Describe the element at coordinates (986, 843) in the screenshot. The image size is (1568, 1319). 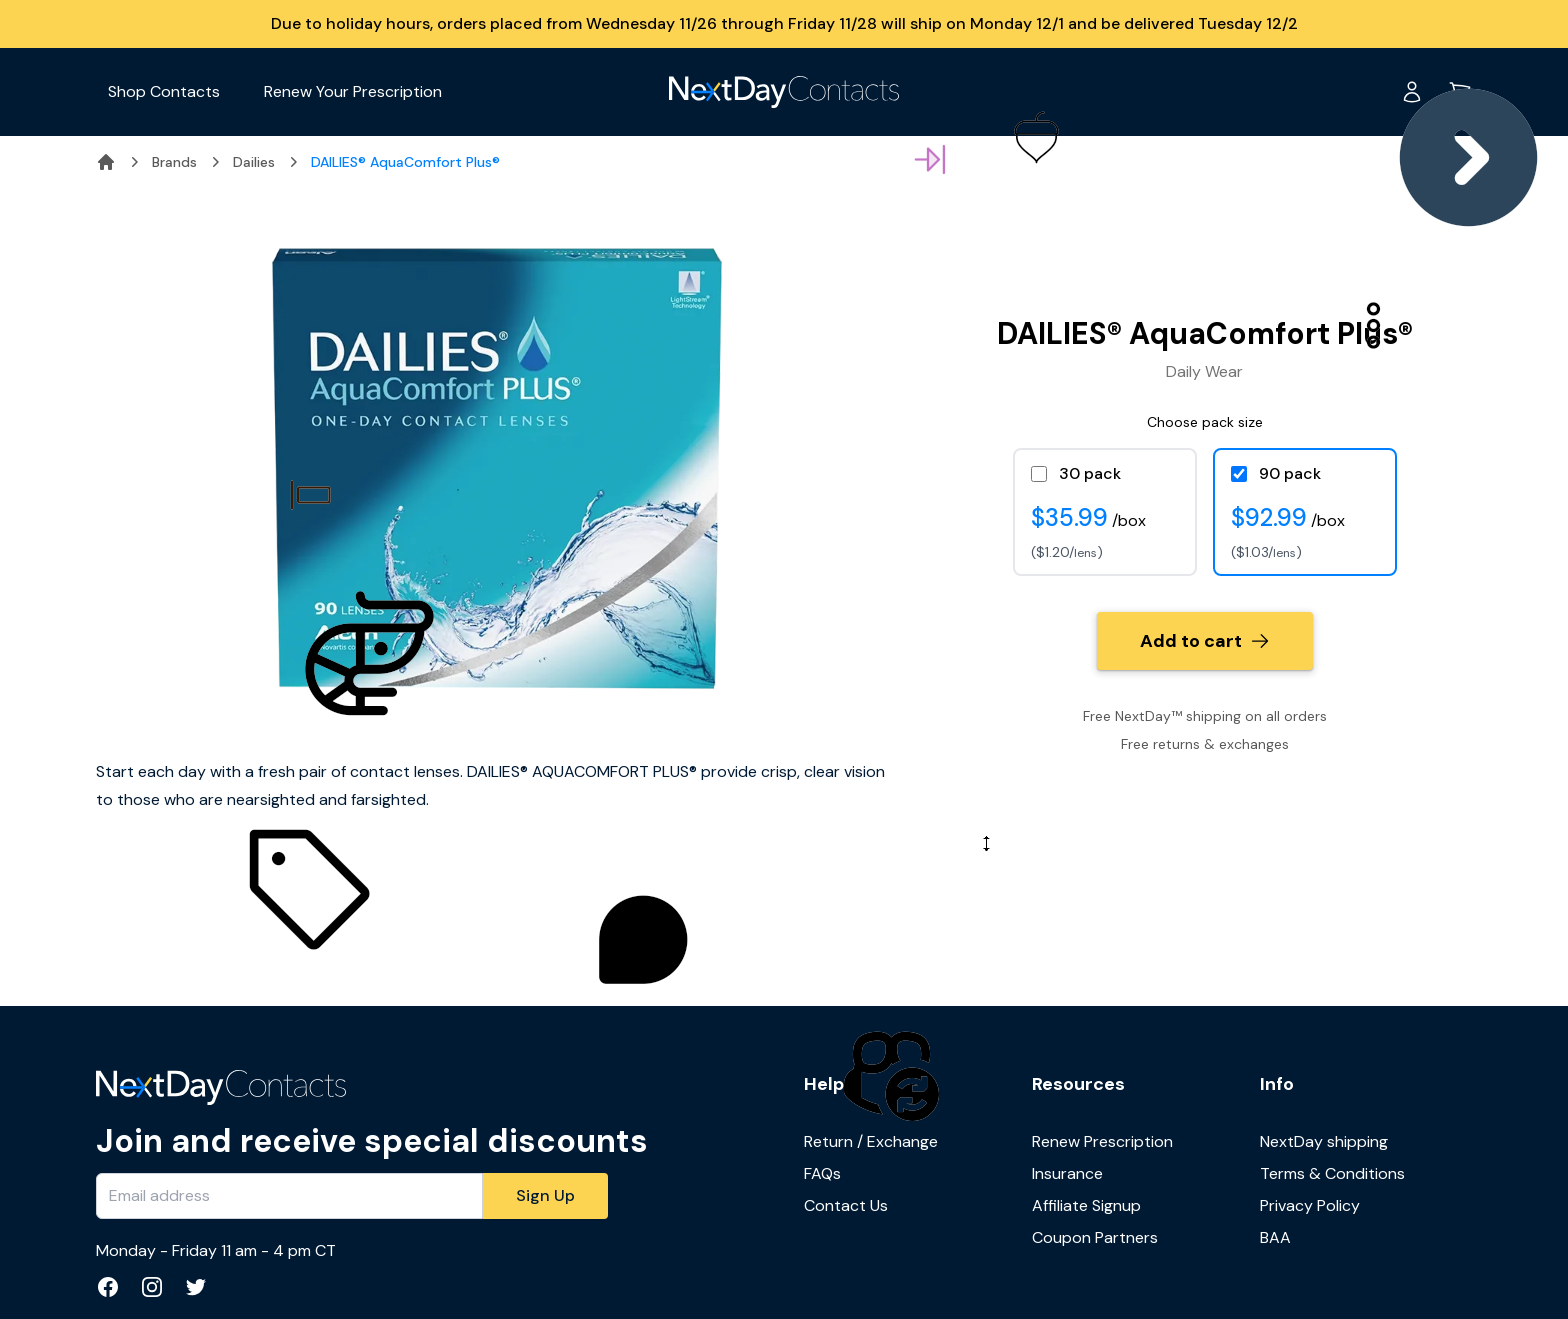
I see `adjust height or vertical size` at that location.